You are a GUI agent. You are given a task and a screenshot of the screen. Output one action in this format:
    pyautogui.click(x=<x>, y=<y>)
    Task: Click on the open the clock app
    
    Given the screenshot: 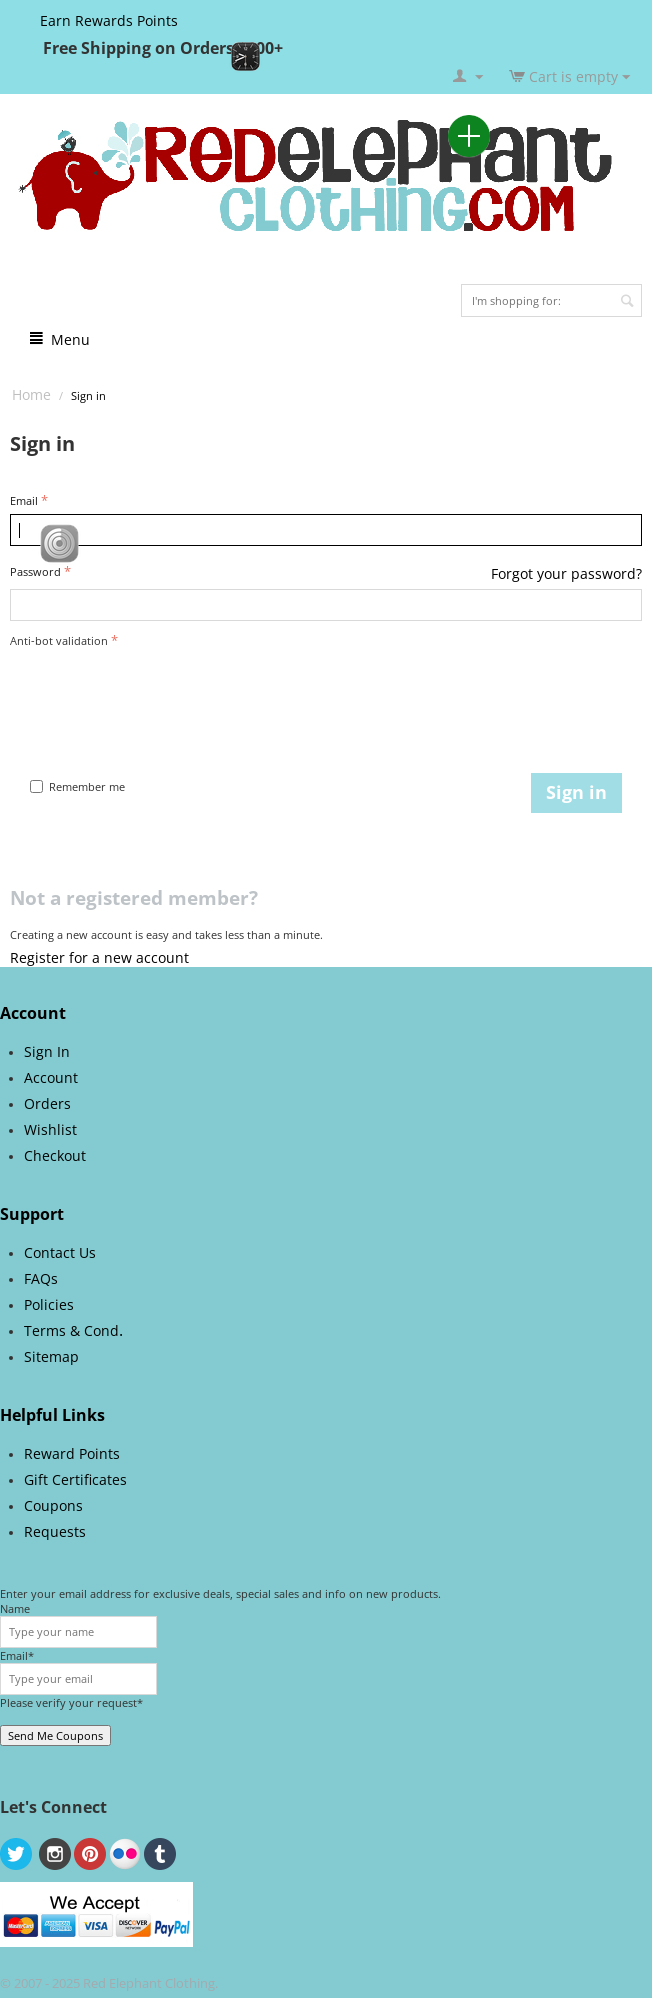 What is the action you would take?
    pyautogui.click(x=245, y=56)
    